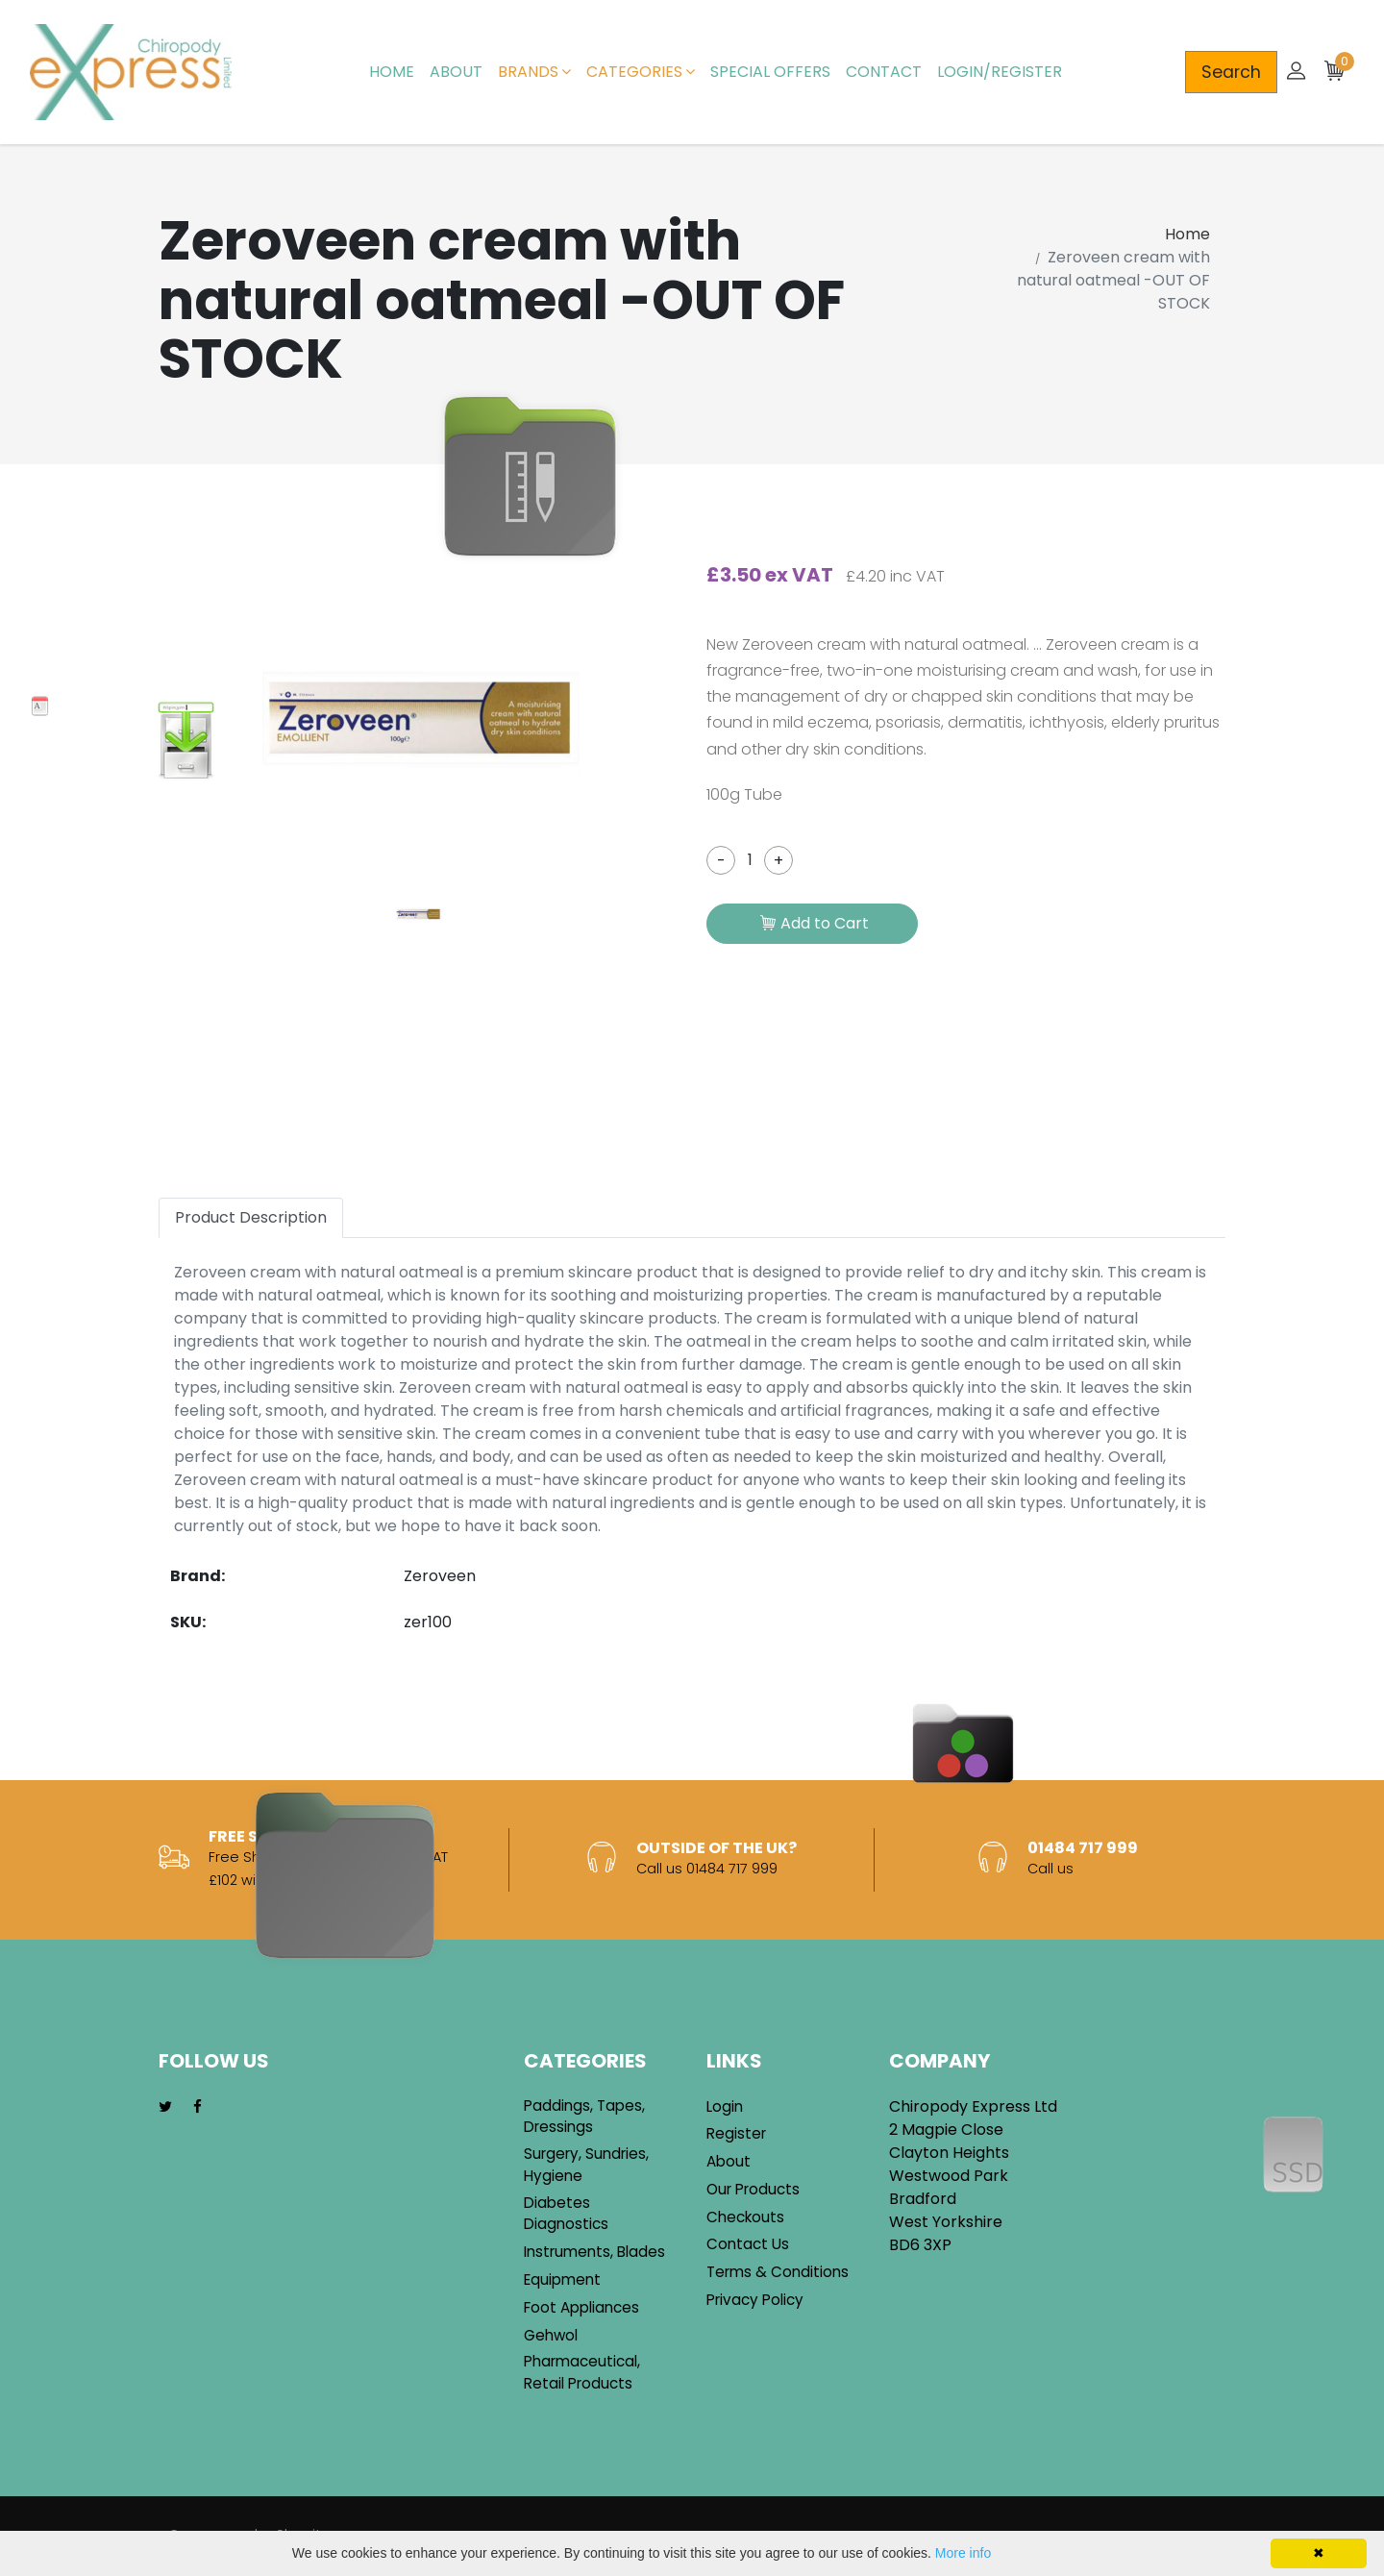 The width and height of the screenshot is (1384, 2576). I want to click on open a folder to view its contents, so click(345, 1875).